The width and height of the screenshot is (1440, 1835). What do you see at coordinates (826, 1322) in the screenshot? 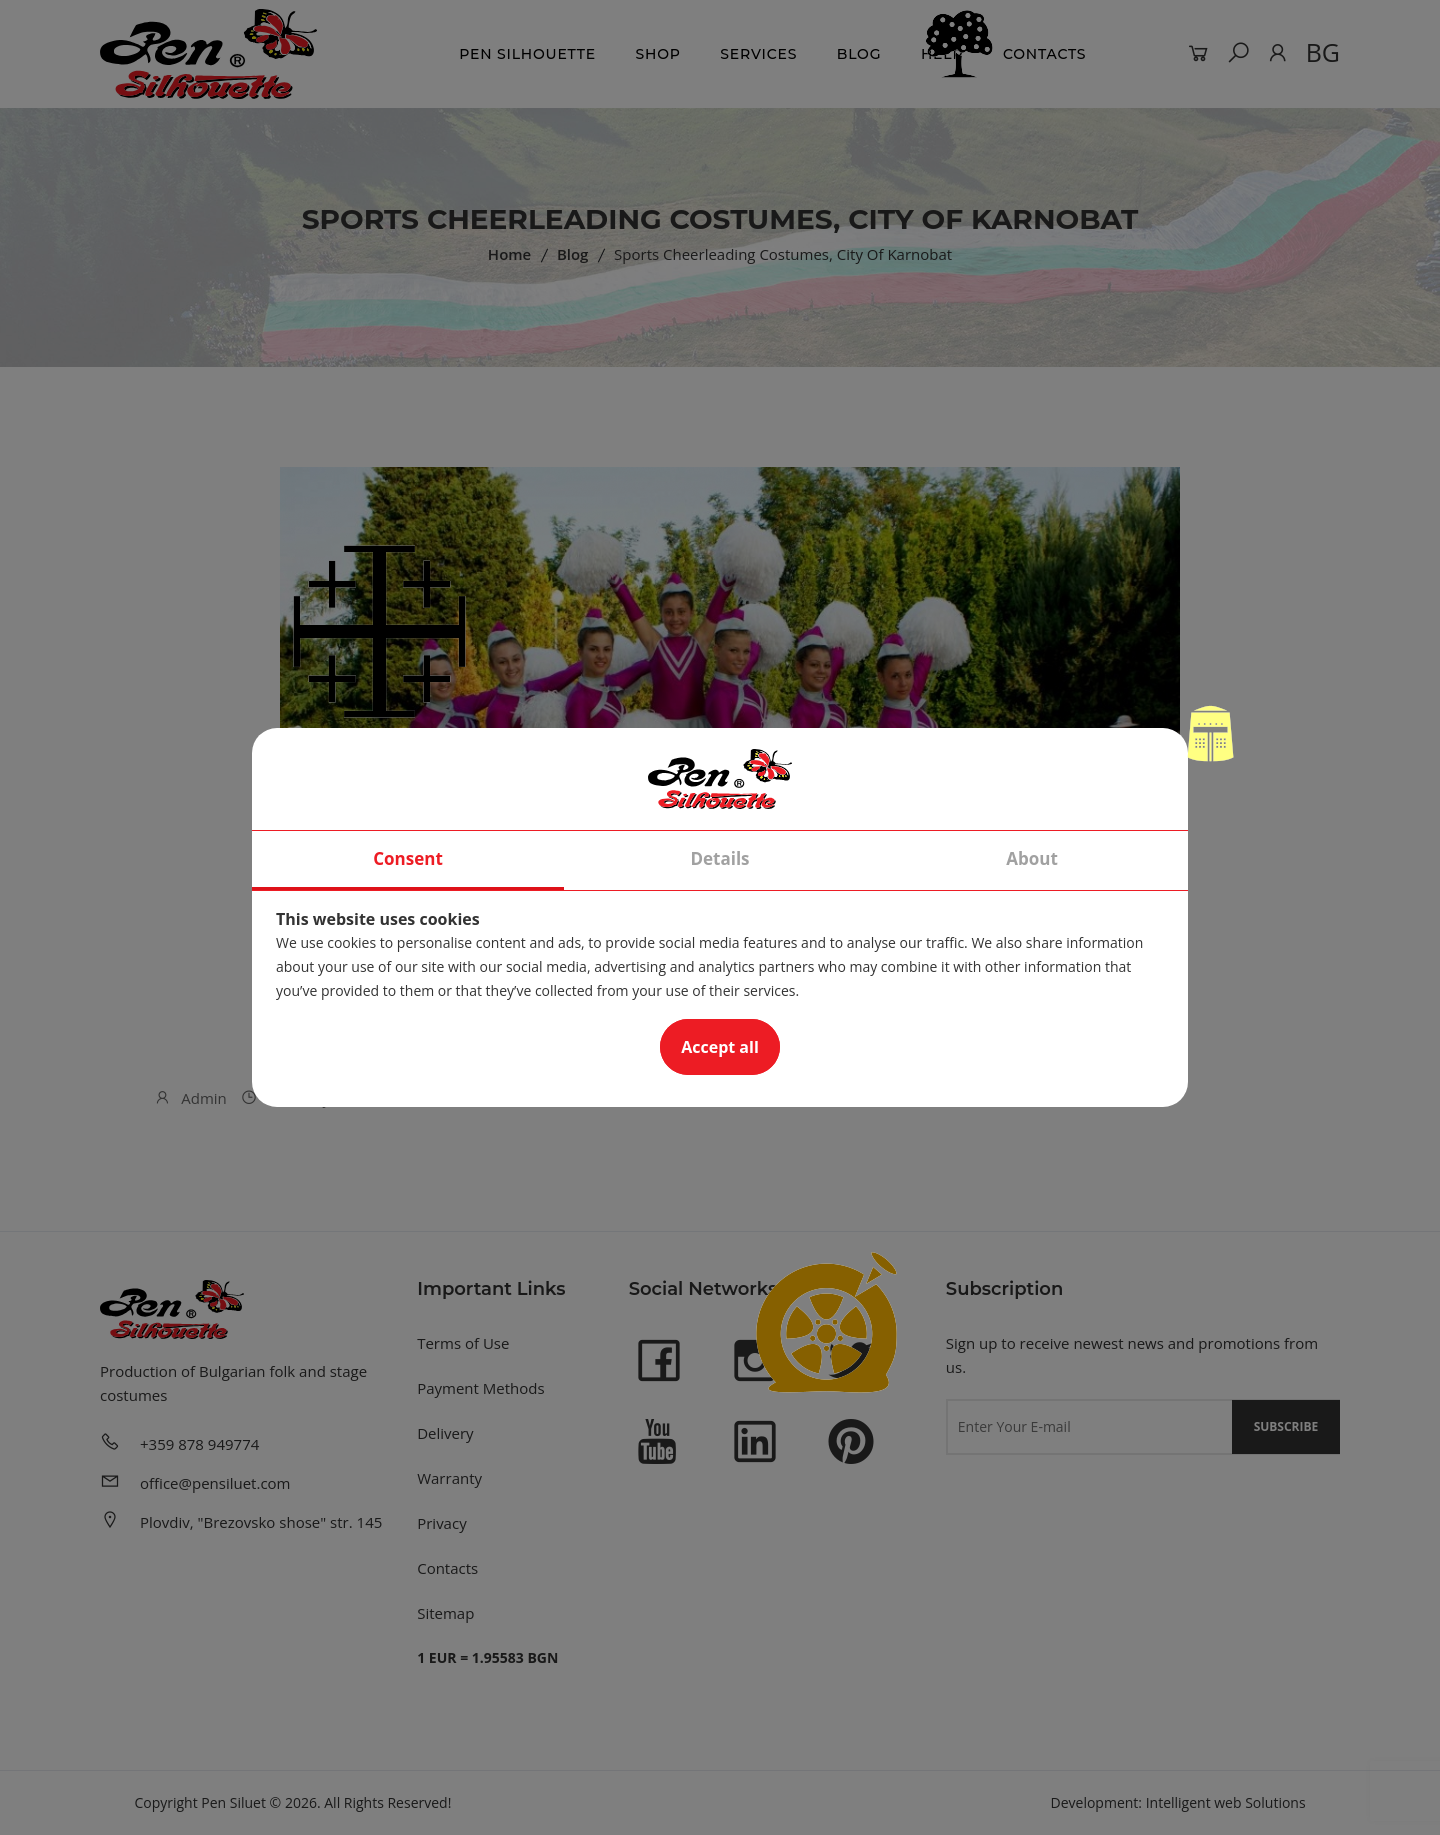
I see `report a flat tire or vehicle issue` at bounding box center [826, 1322].